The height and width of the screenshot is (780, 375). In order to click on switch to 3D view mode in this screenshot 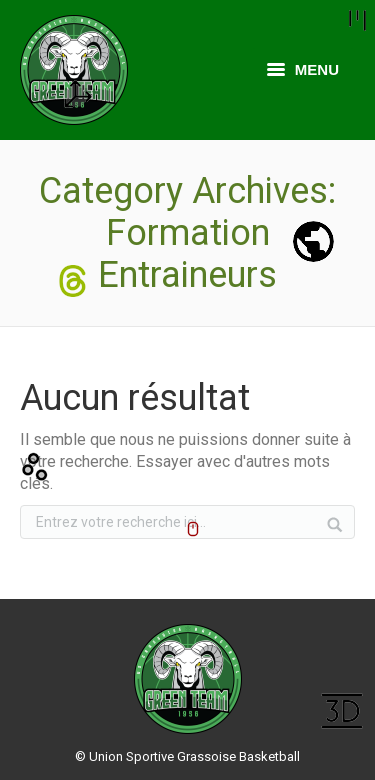, I will do `click(342, 711)`.